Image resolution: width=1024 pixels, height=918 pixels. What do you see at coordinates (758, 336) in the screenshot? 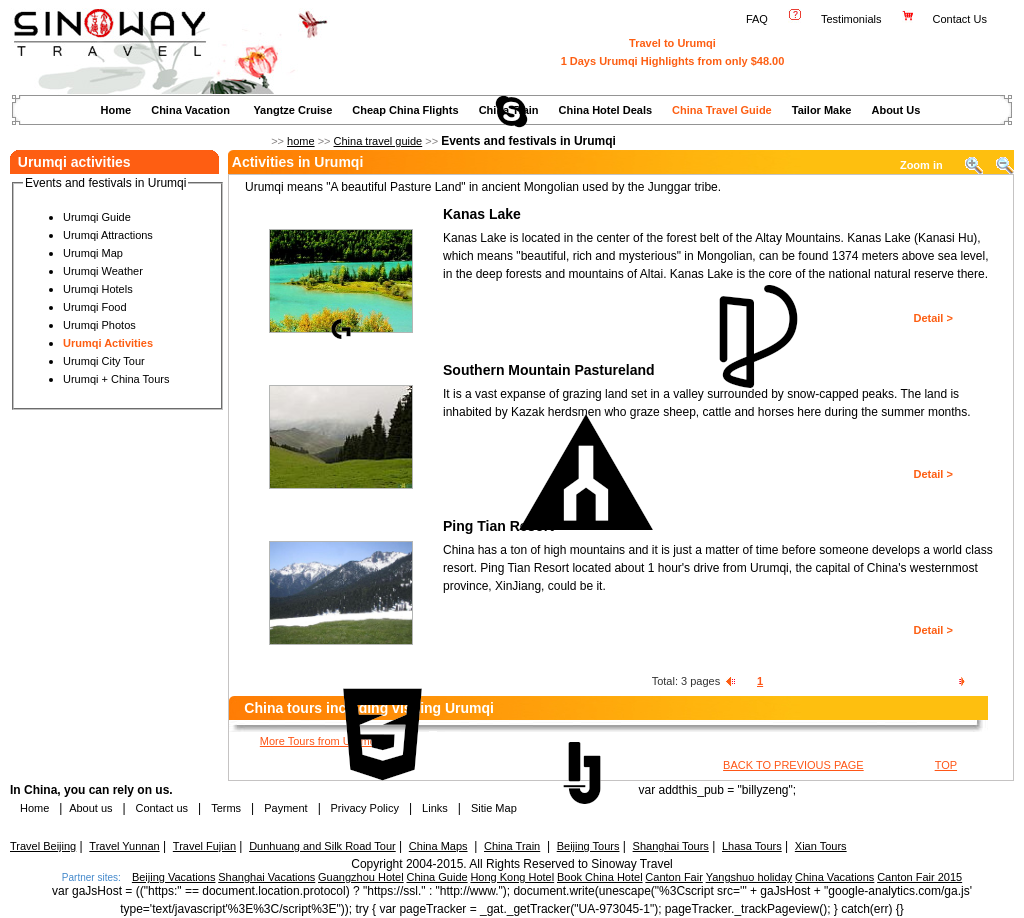
I see `open Progate coding learning platform` at bounding box center [758, 336].